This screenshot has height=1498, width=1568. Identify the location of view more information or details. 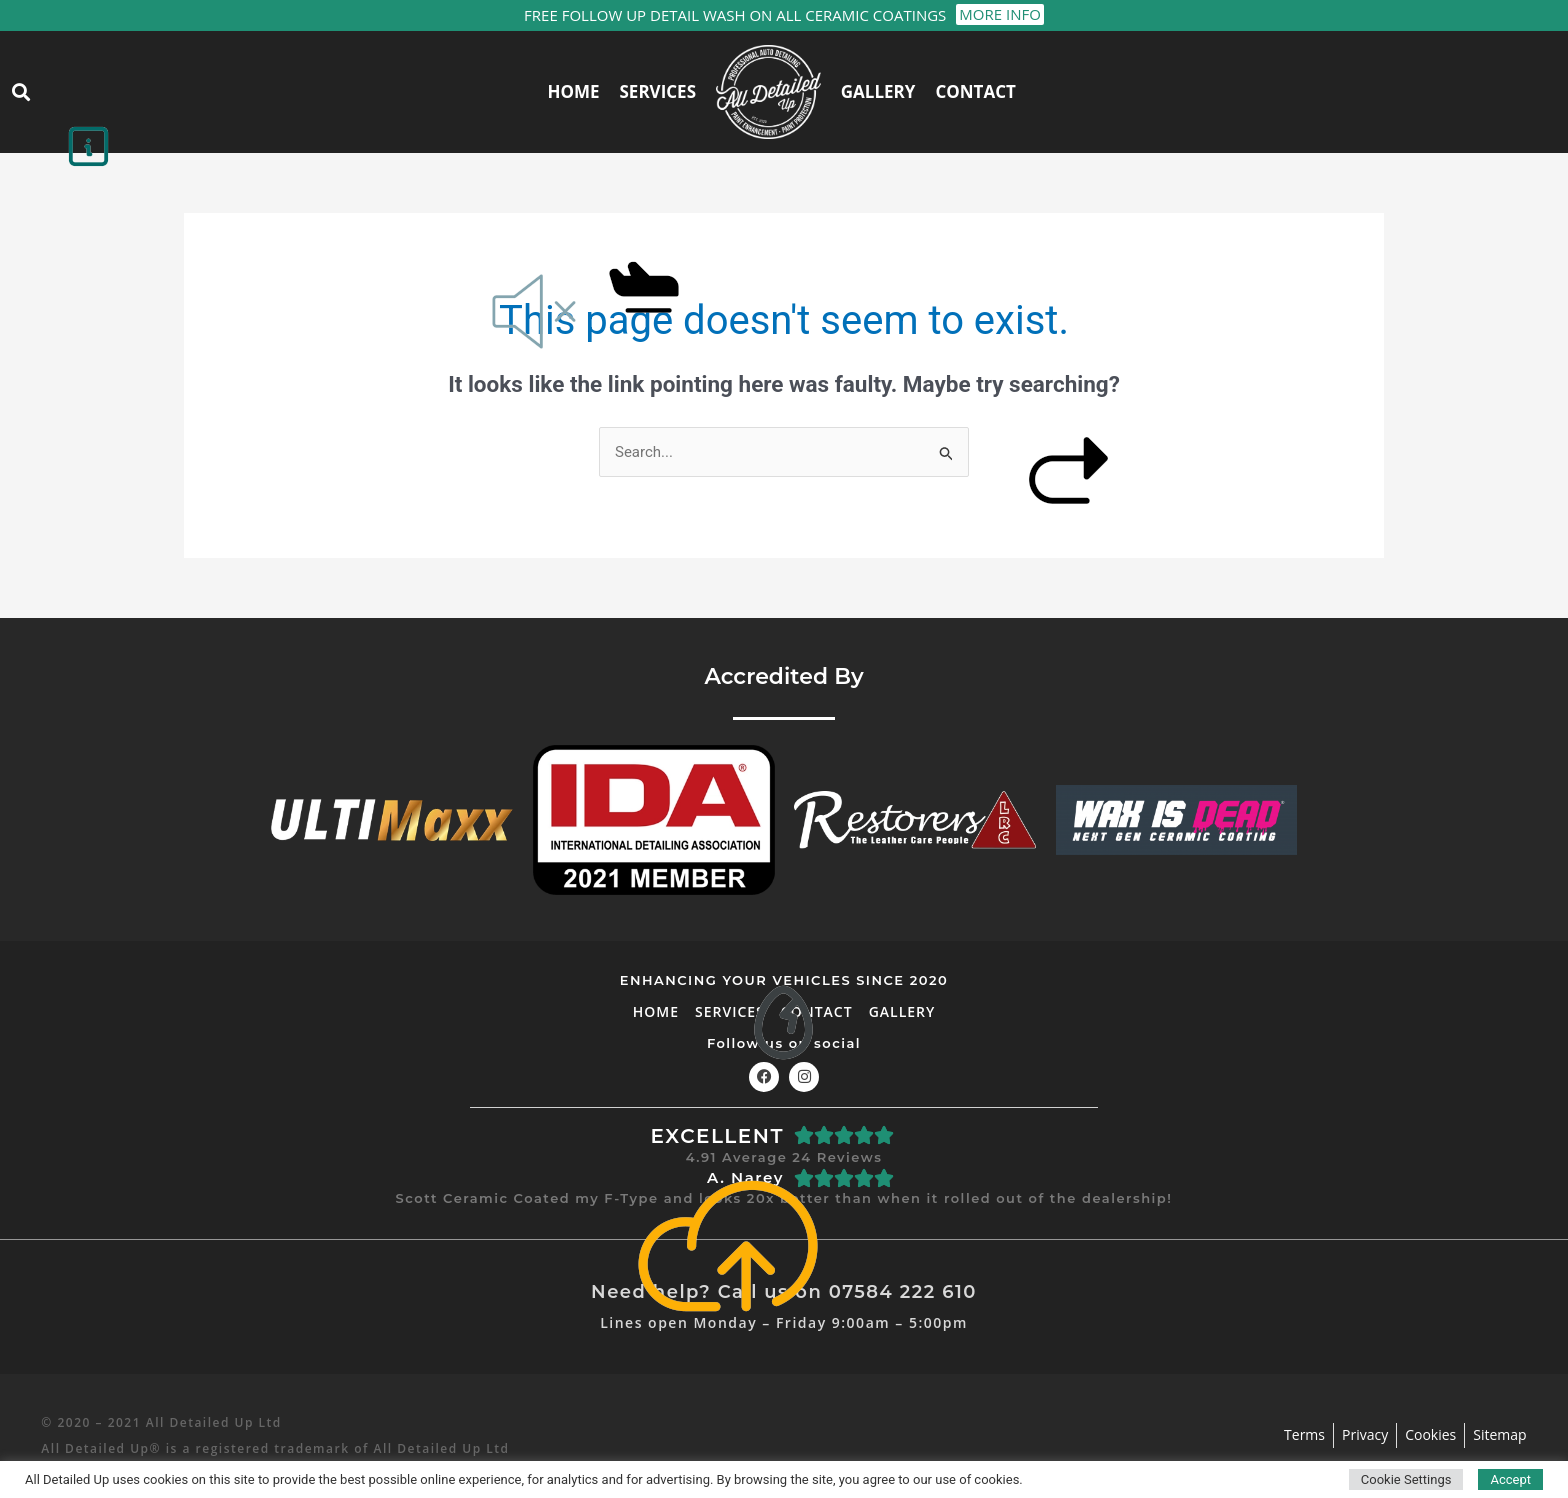
(88, 146).